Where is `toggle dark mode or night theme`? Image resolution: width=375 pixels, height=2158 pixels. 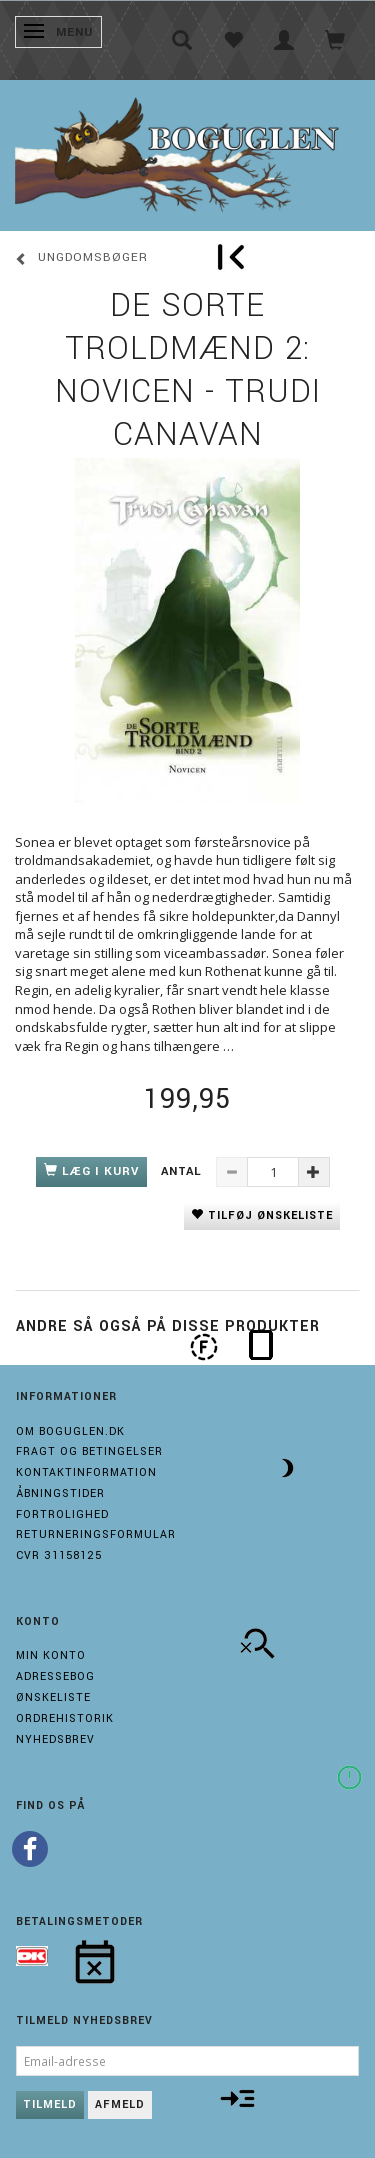
toggle dark mode or night theme is located at coordinates (287, 1468).